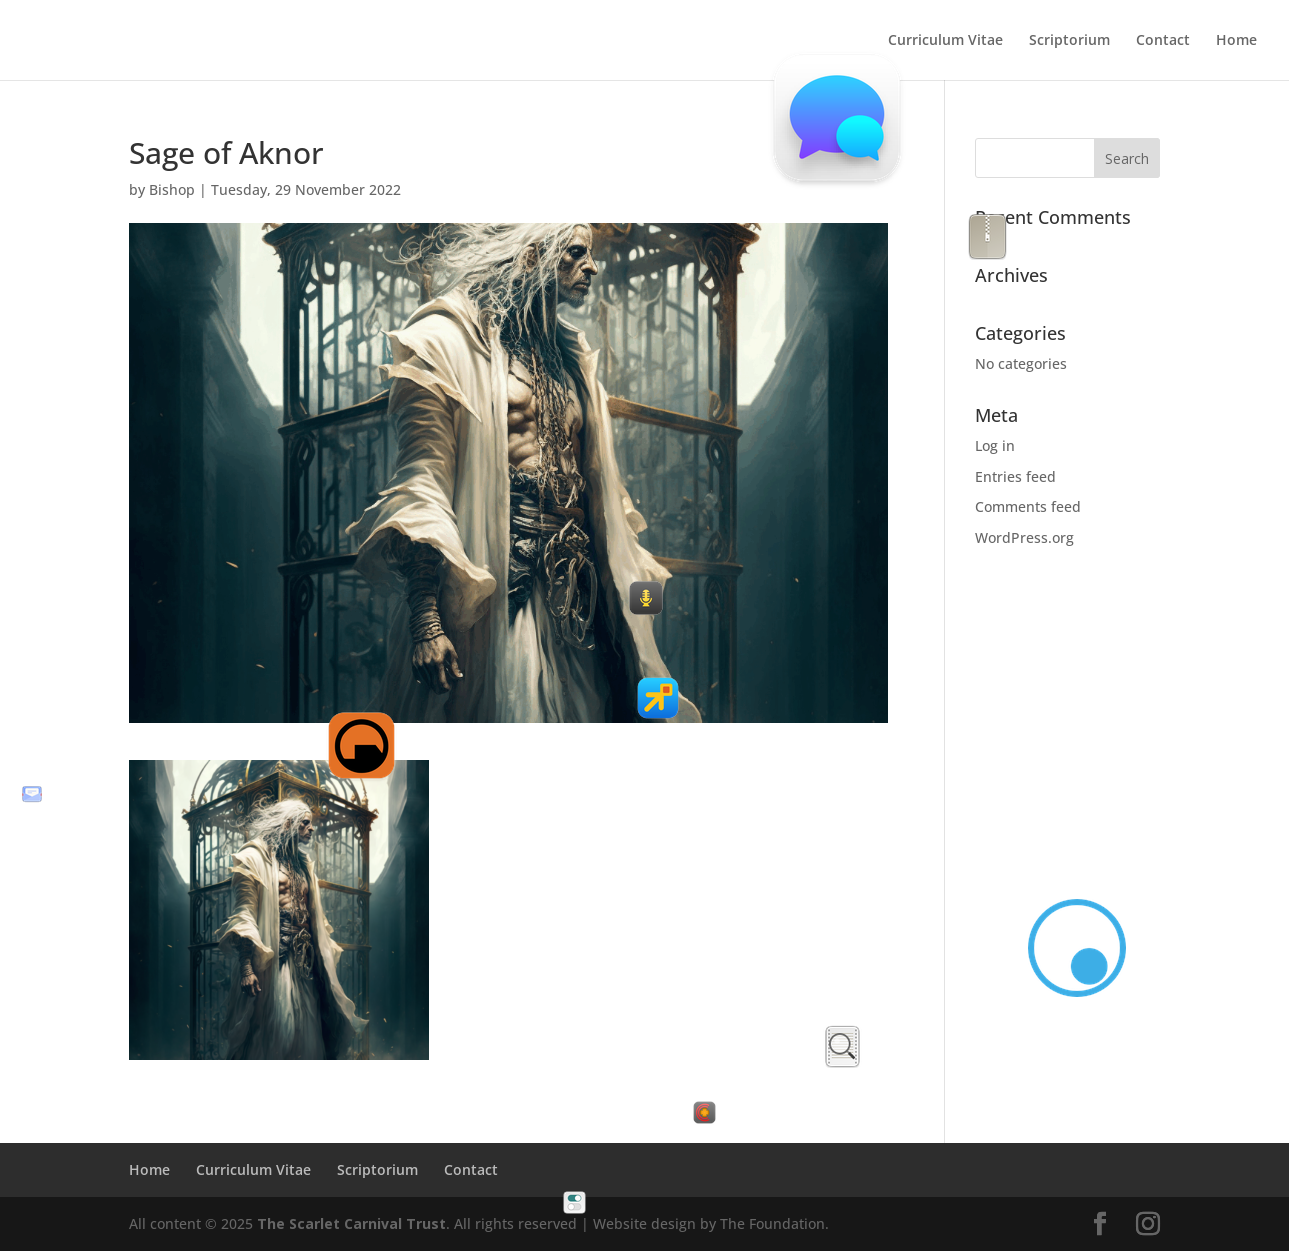 Image resolution: width=1289 pixels, height=1251 pixels. What do you see at coordinates (32, 794) in the screenshot?
I see `open email application` at bounding box center [32, 794].